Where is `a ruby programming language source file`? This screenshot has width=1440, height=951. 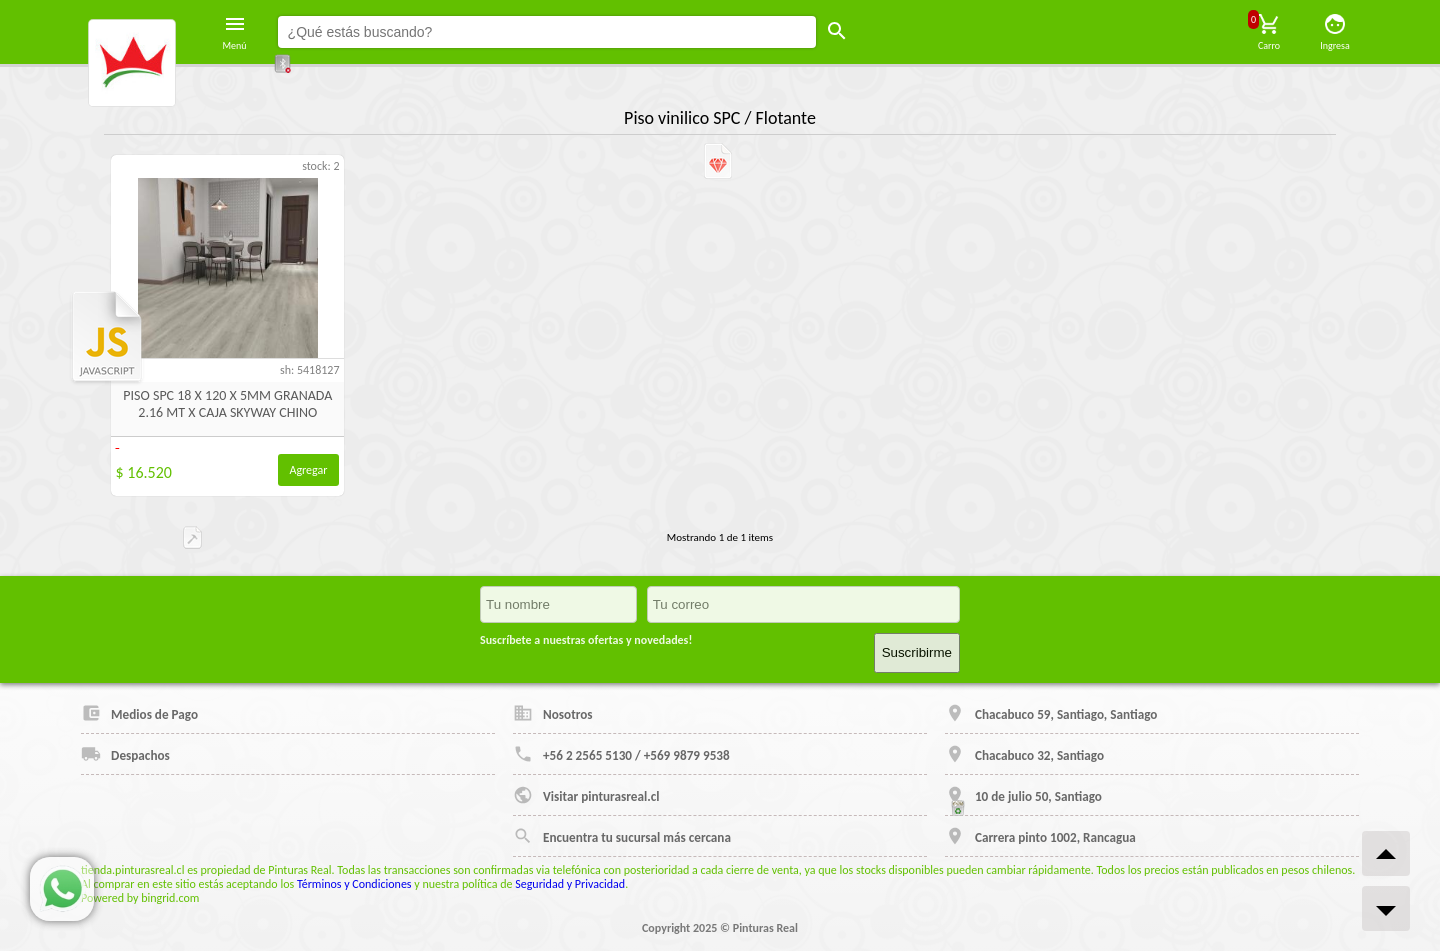 a ruby programming language source file is located at coordinates (718, 161).